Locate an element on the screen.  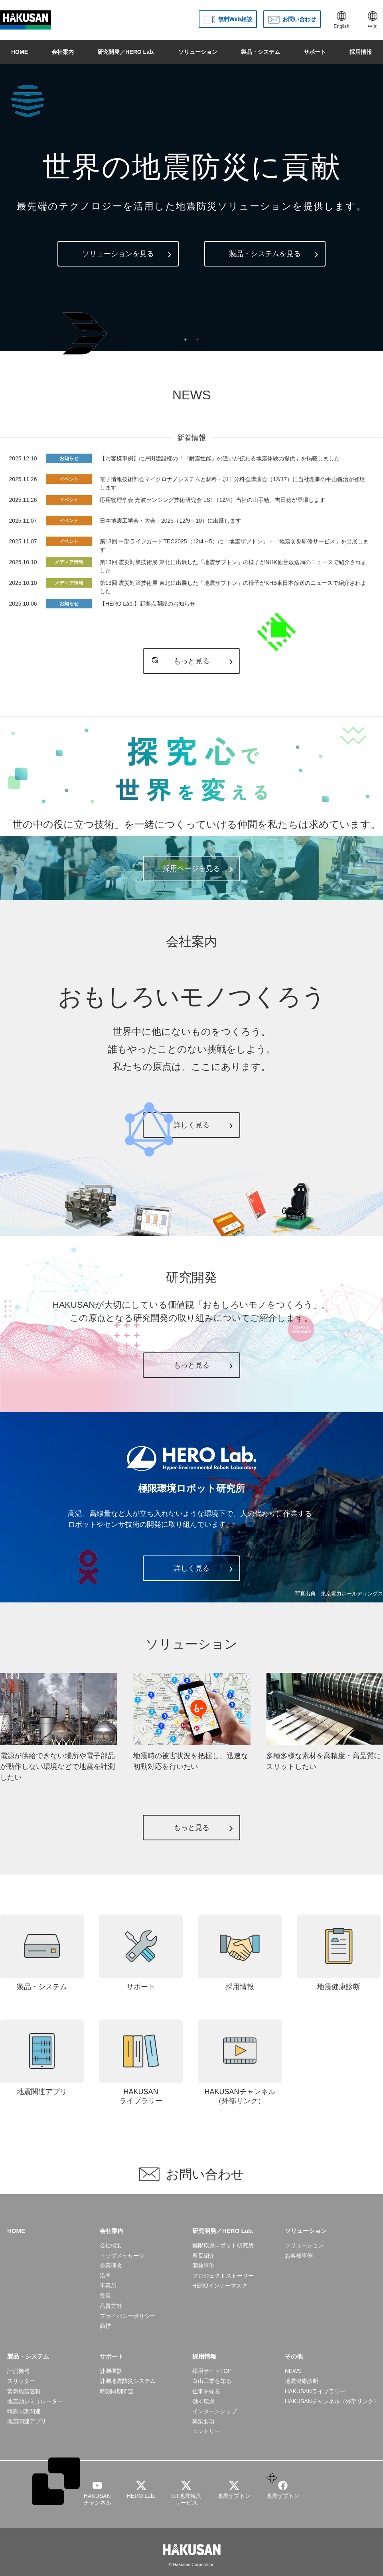
view or change time zone settings is located at coordinates (155, 660).